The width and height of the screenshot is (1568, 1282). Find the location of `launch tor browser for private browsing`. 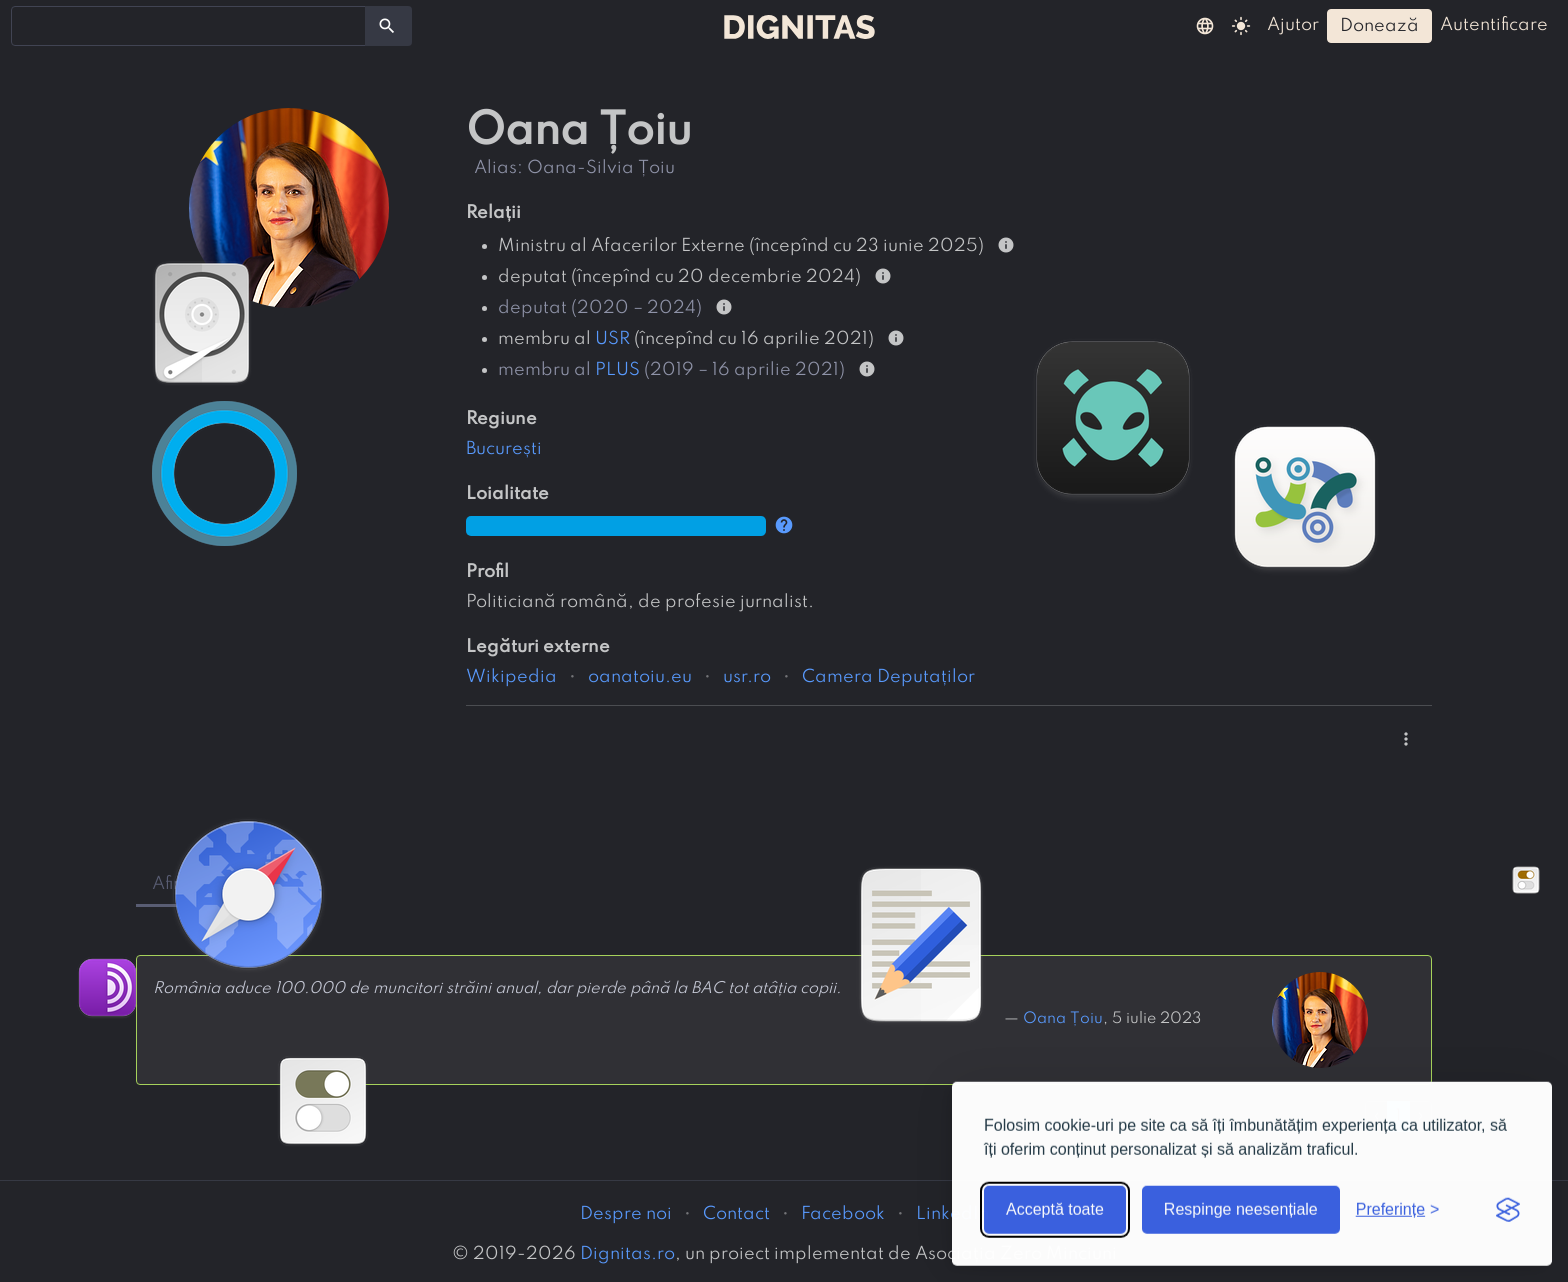

launch tor browser for private browsing is located at coordinates (107, 987).